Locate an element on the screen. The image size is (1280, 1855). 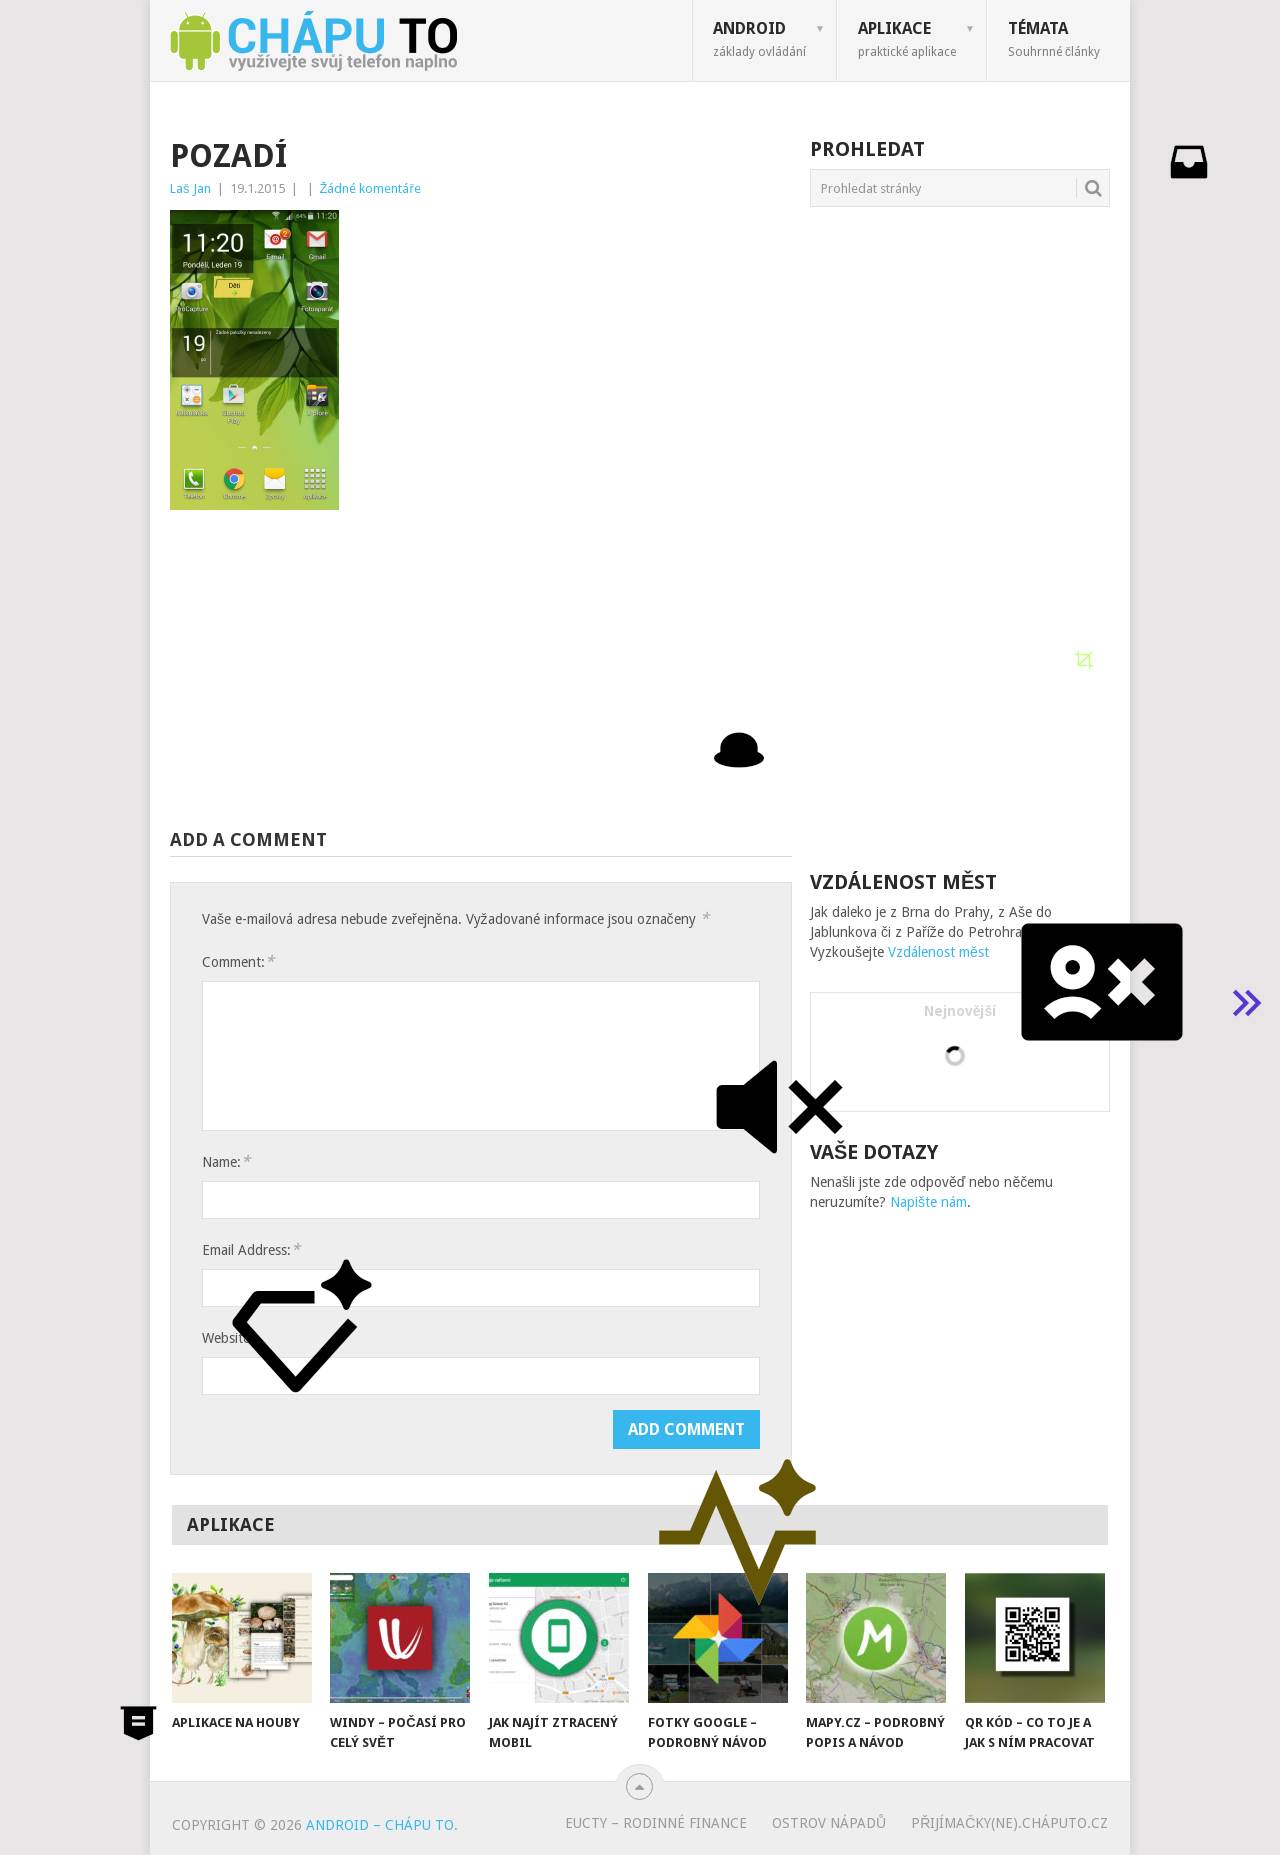
crop an image or photo is located at coordinates (1084, 660).